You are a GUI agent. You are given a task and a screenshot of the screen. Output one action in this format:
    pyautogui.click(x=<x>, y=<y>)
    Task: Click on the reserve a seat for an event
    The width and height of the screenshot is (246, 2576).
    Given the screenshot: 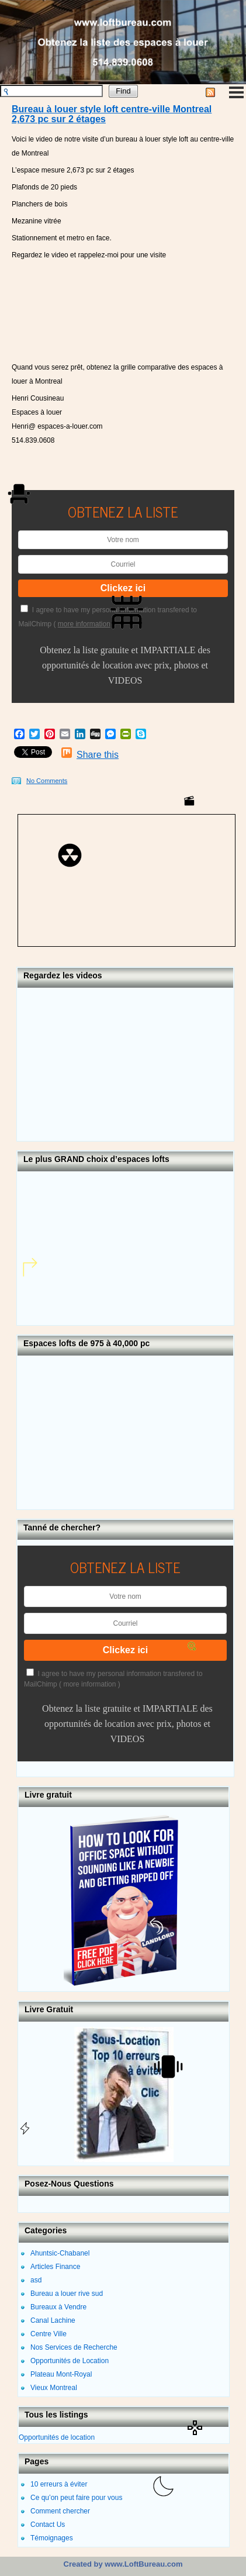 What is the action you would take?
    pyautogui.click(x=19, y=494)
    